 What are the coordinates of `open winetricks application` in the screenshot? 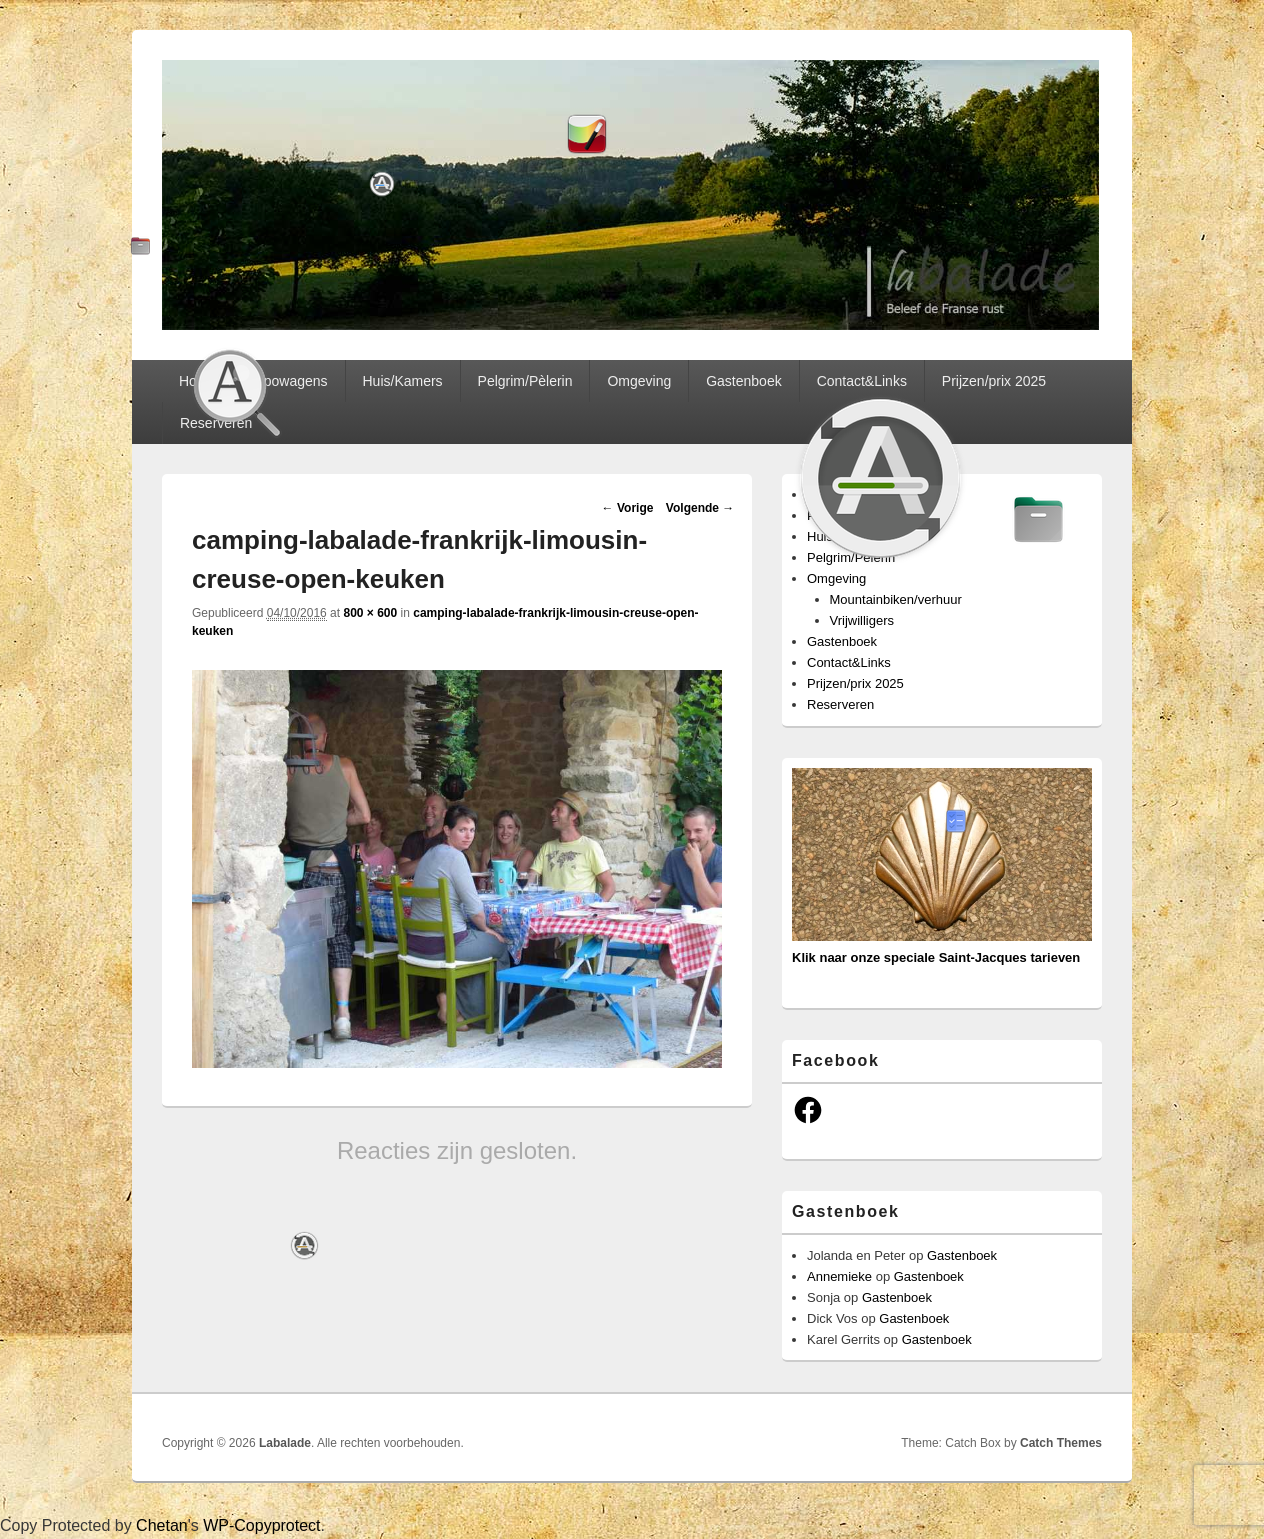 It's located at (587, 134).